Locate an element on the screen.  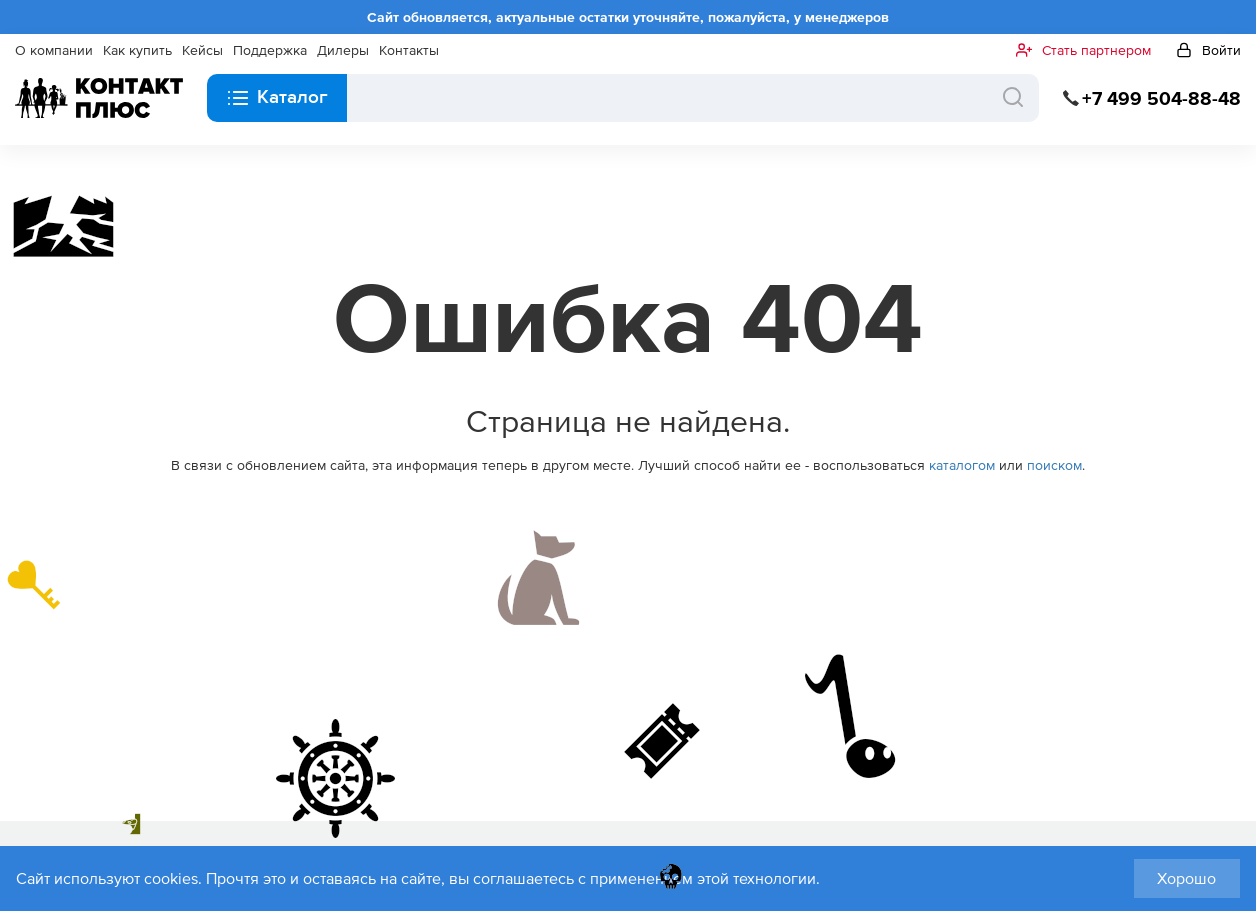
indicates a foraging or mushroom gathering activity is located at coordinates (130, 824).